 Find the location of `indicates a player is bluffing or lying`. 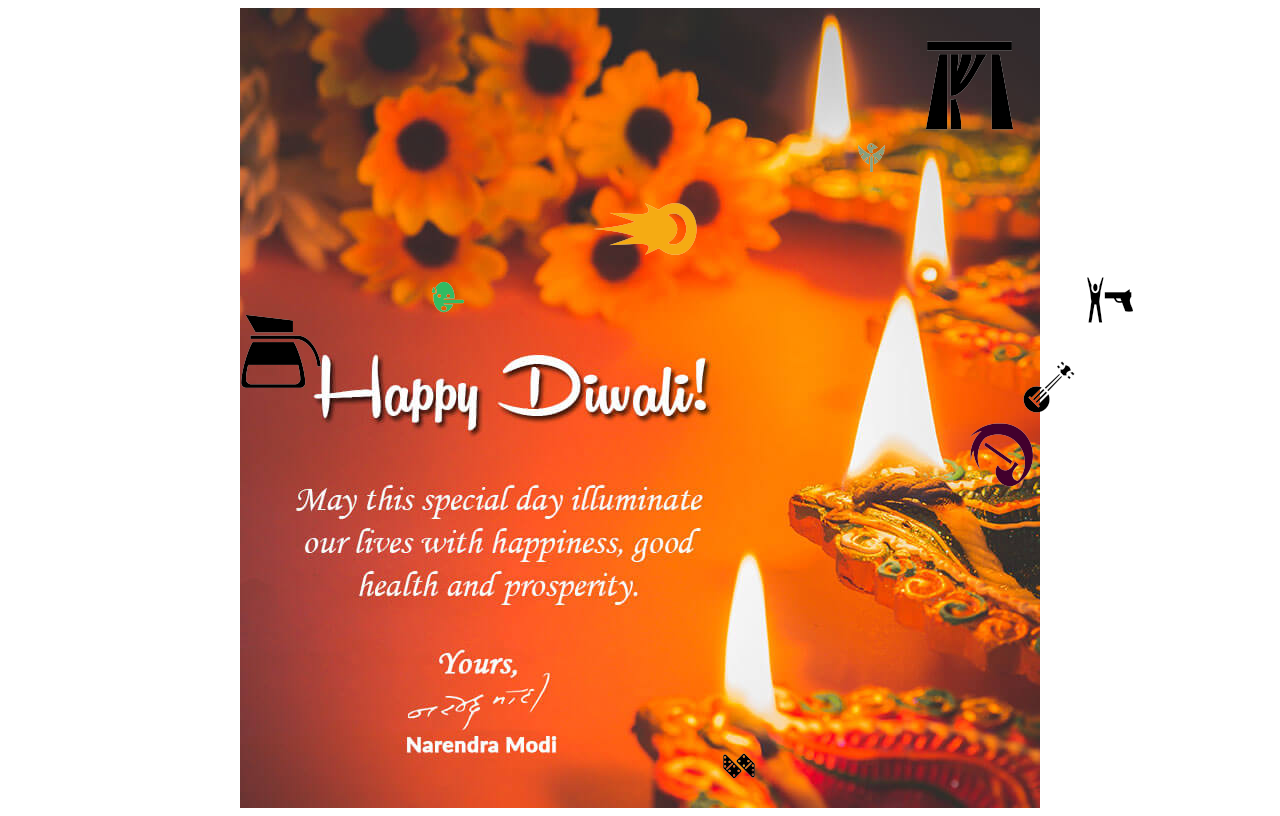

indicates a player is bluffing or lying is located at coordinates (448, 297).